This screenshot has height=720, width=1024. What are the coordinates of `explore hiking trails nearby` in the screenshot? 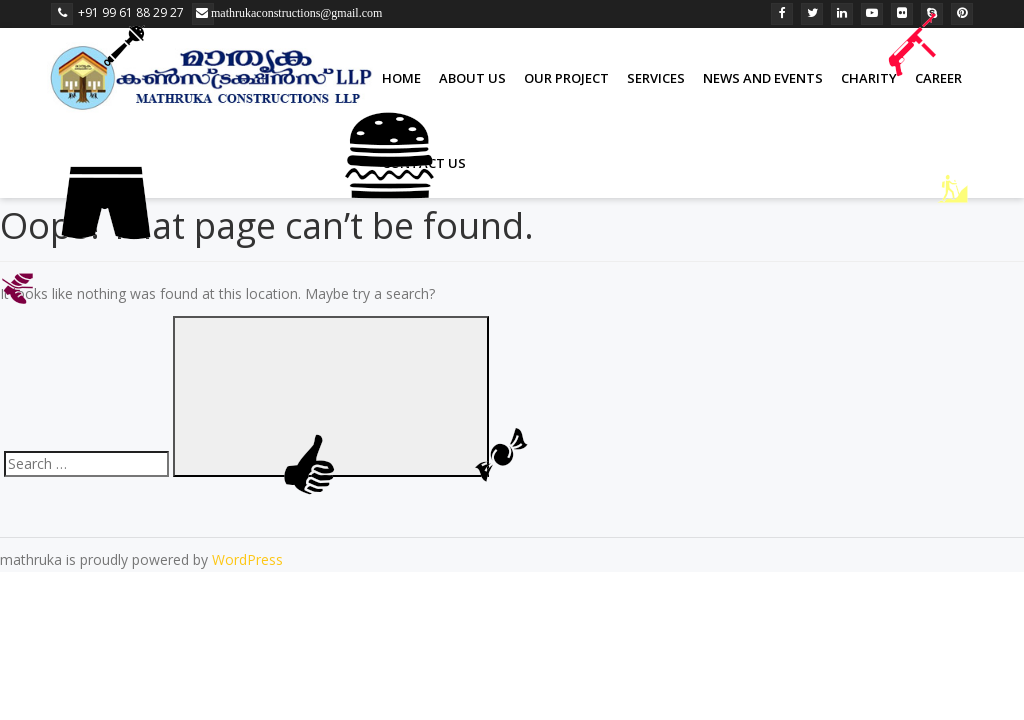 It's located at (952, 187).